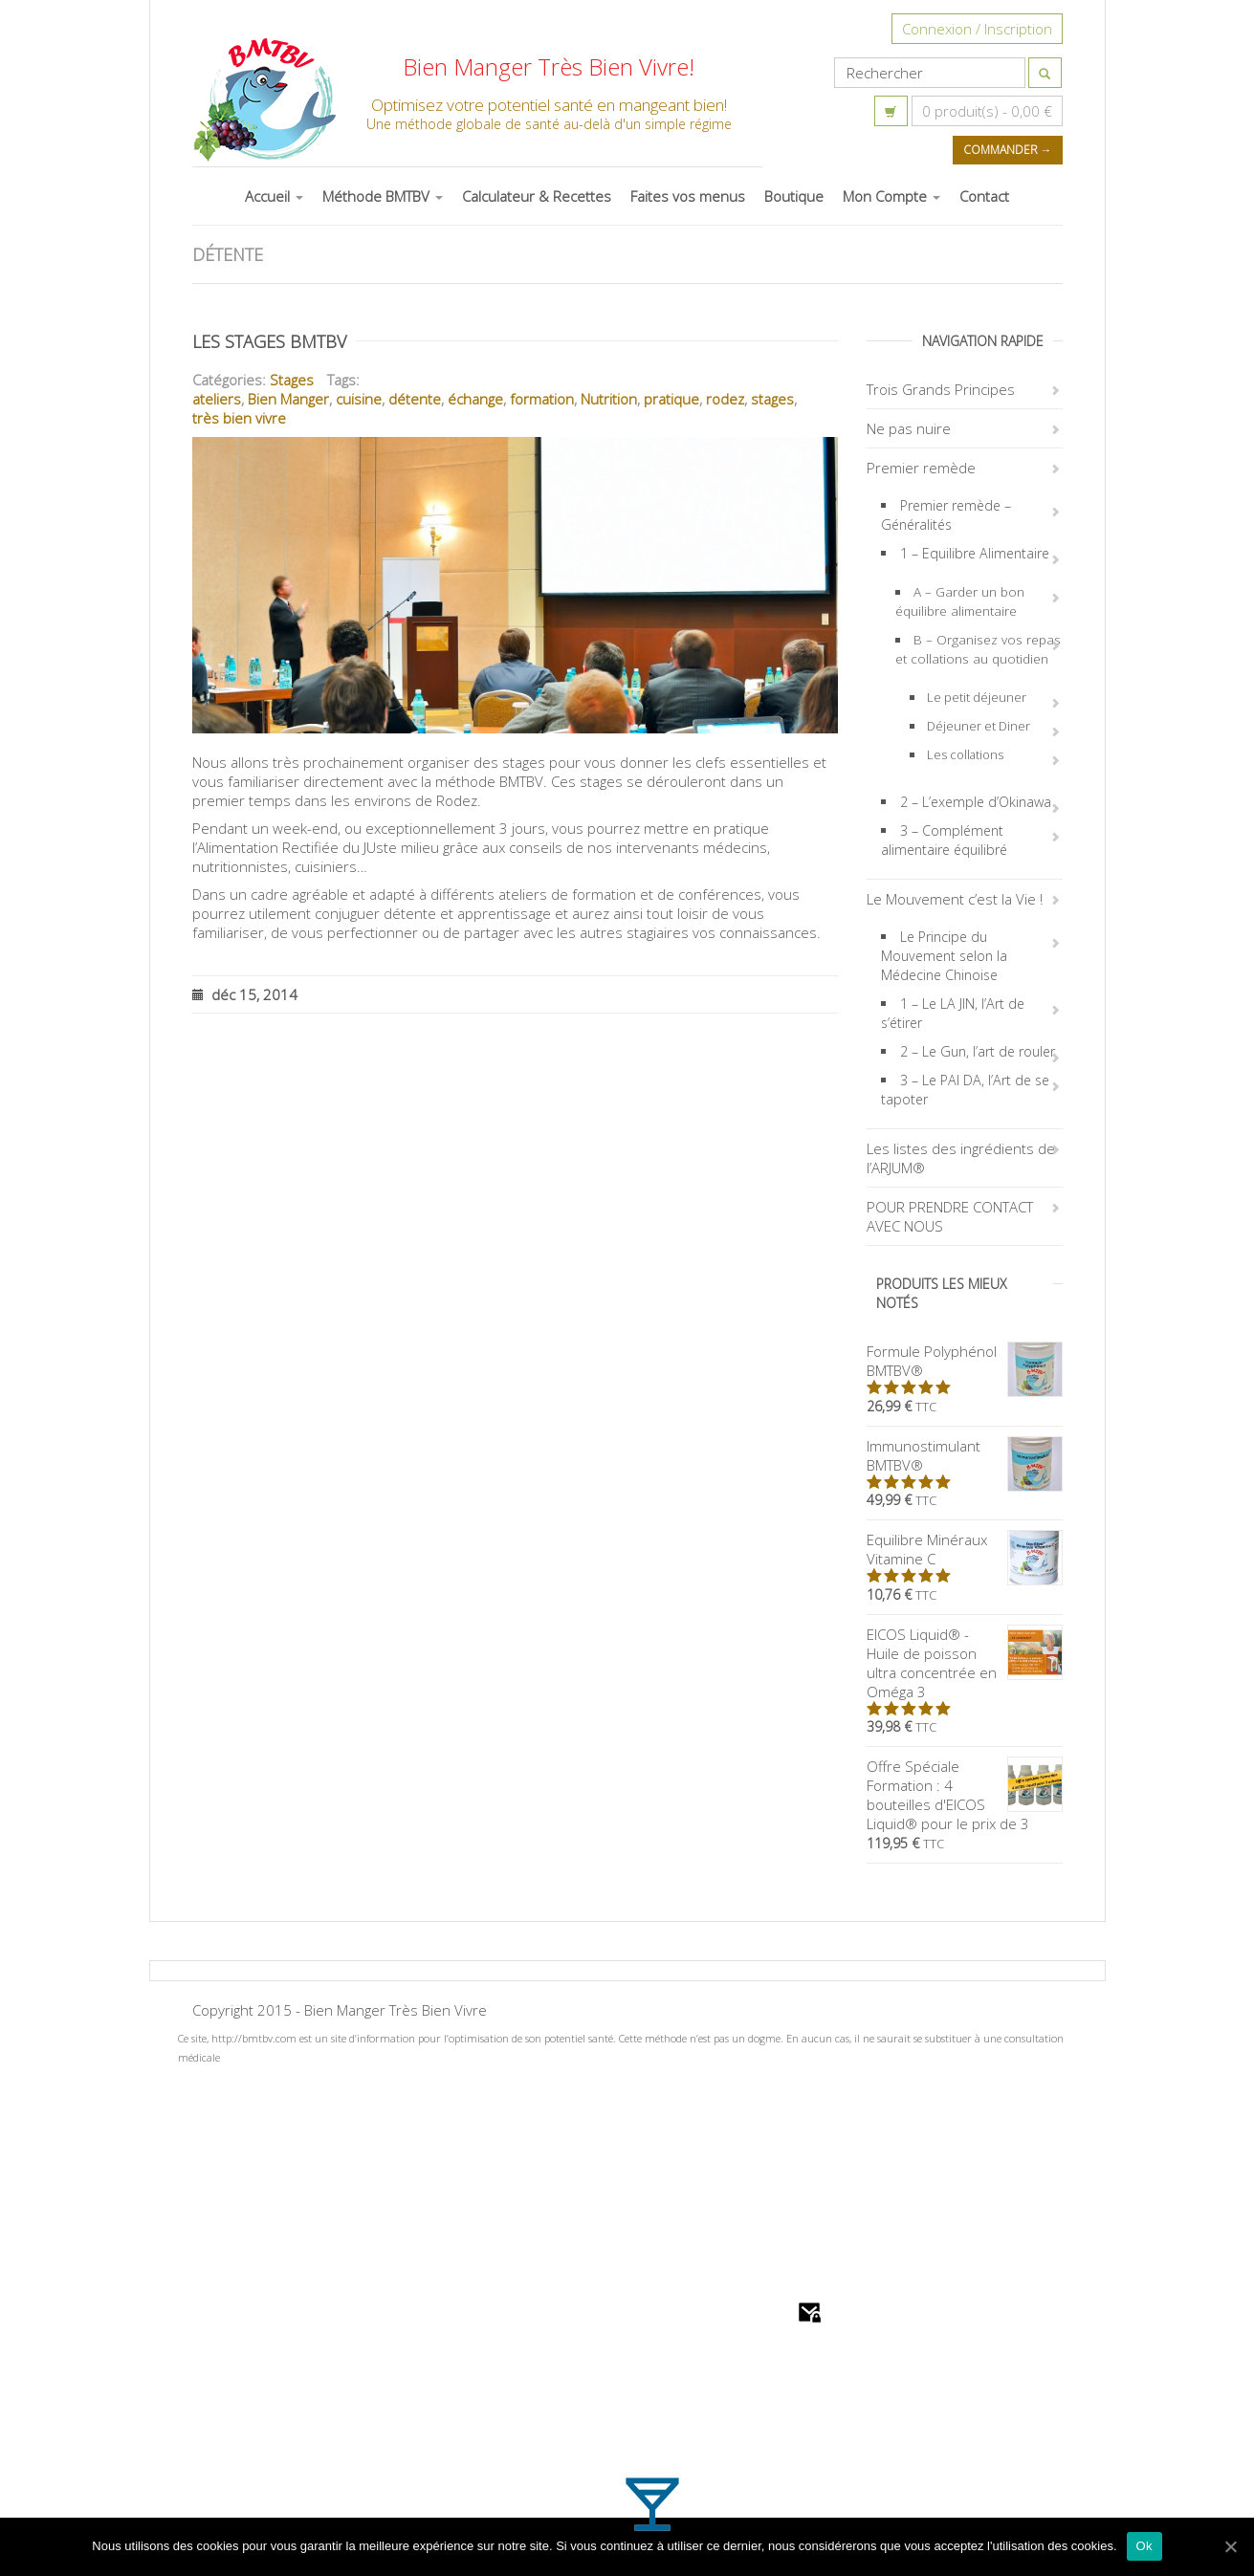  What do you see at coordinates (809, 2312) in the screenshot?
I see `secure or encrypted email` at bounding box center [809, 2312].